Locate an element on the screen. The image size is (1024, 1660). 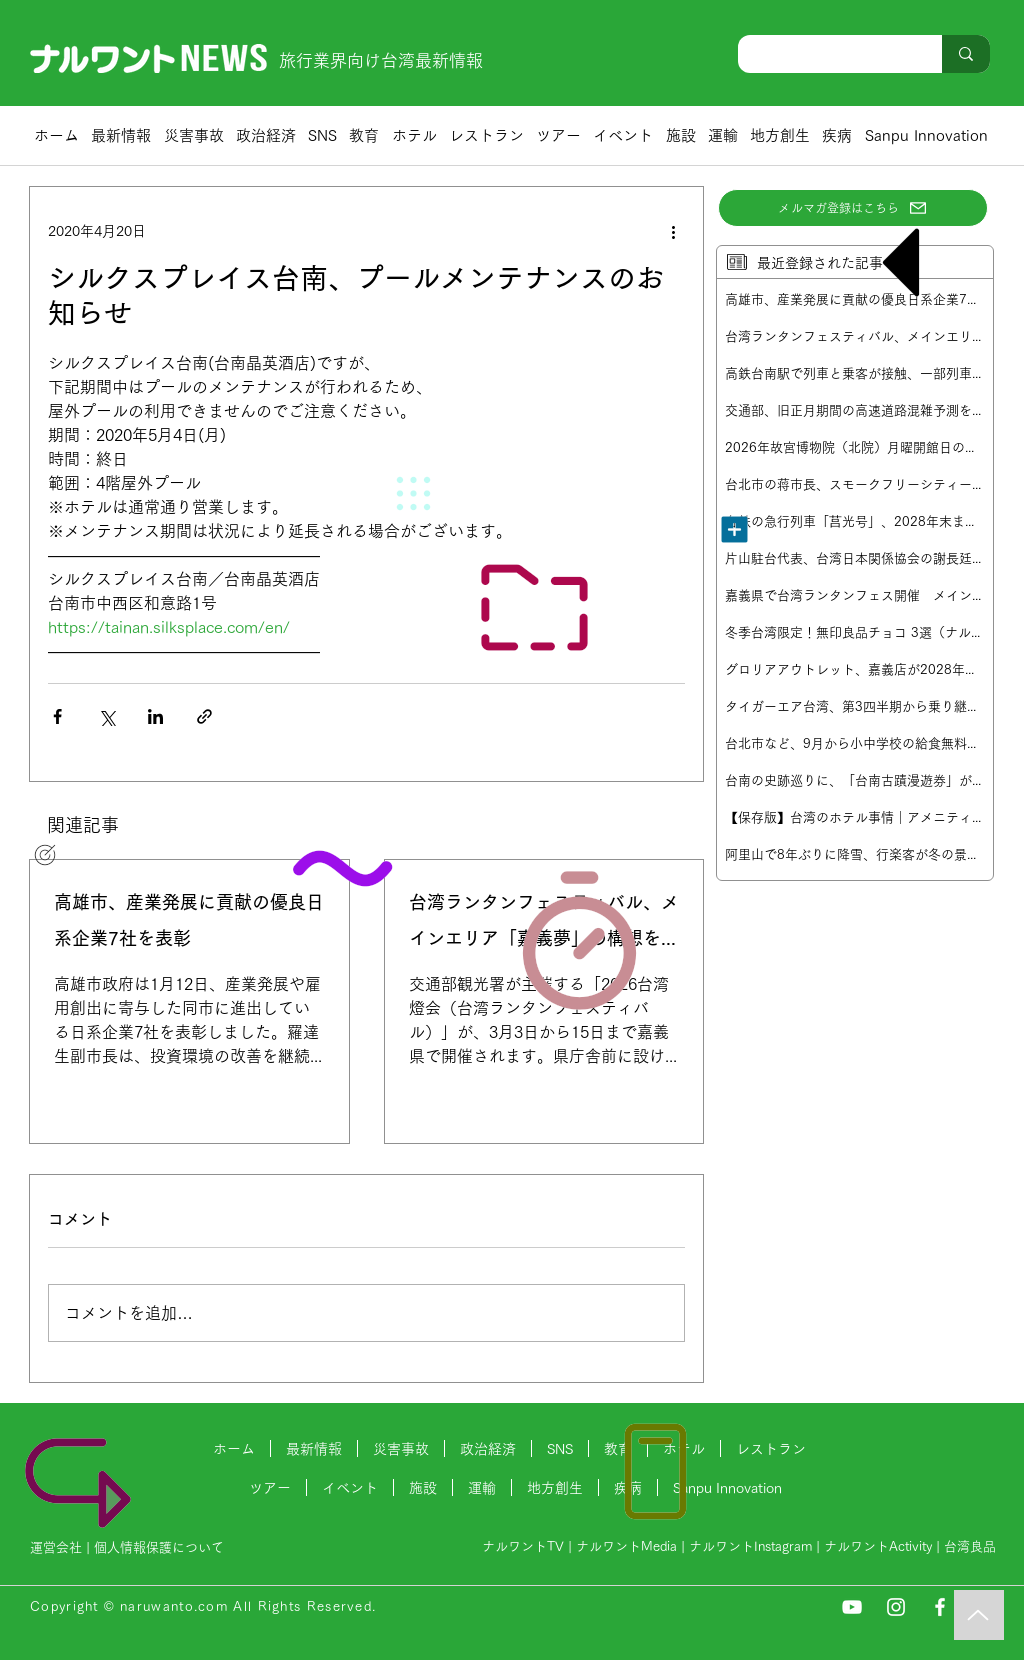
add a new item is located at coordinates (734, 529).